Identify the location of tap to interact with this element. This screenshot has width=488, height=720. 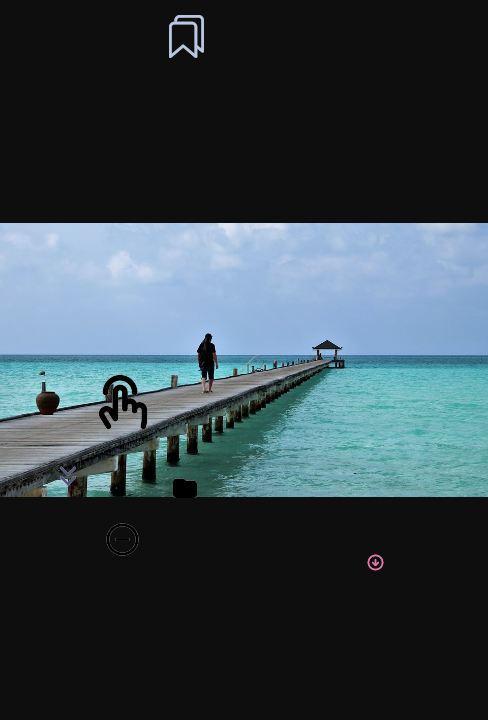
(123, 403).